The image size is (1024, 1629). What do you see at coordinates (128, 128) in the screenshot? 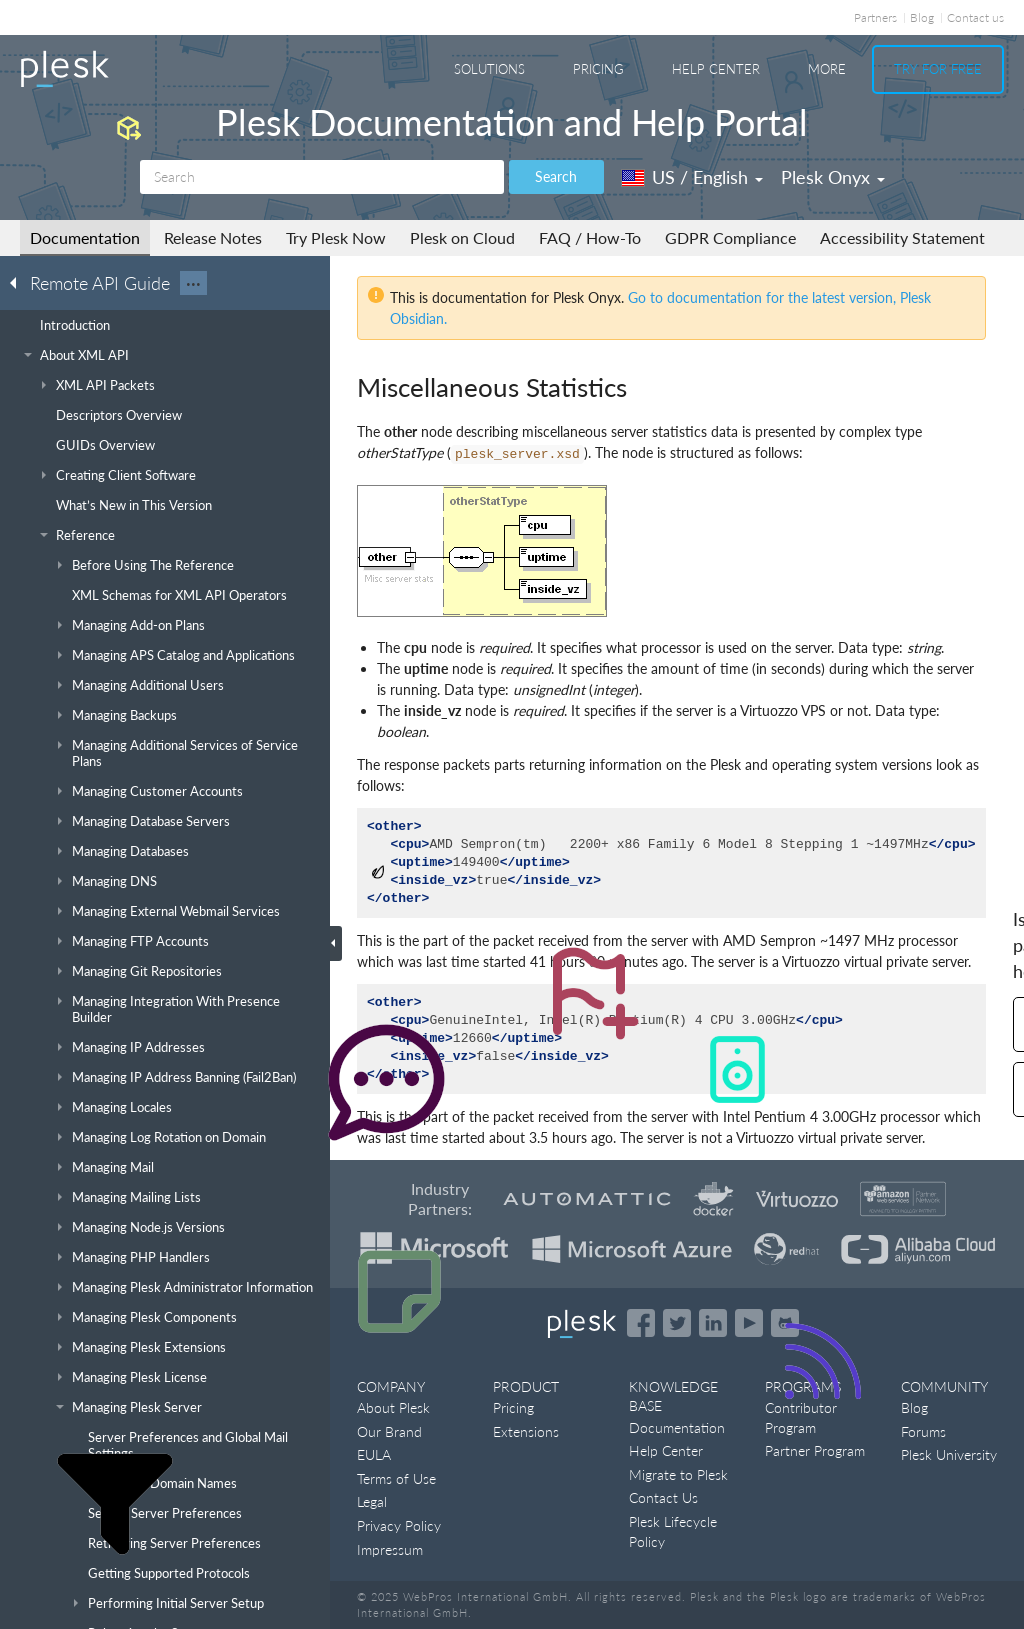
I see `export or send a package` at bounding box center [128, 128].